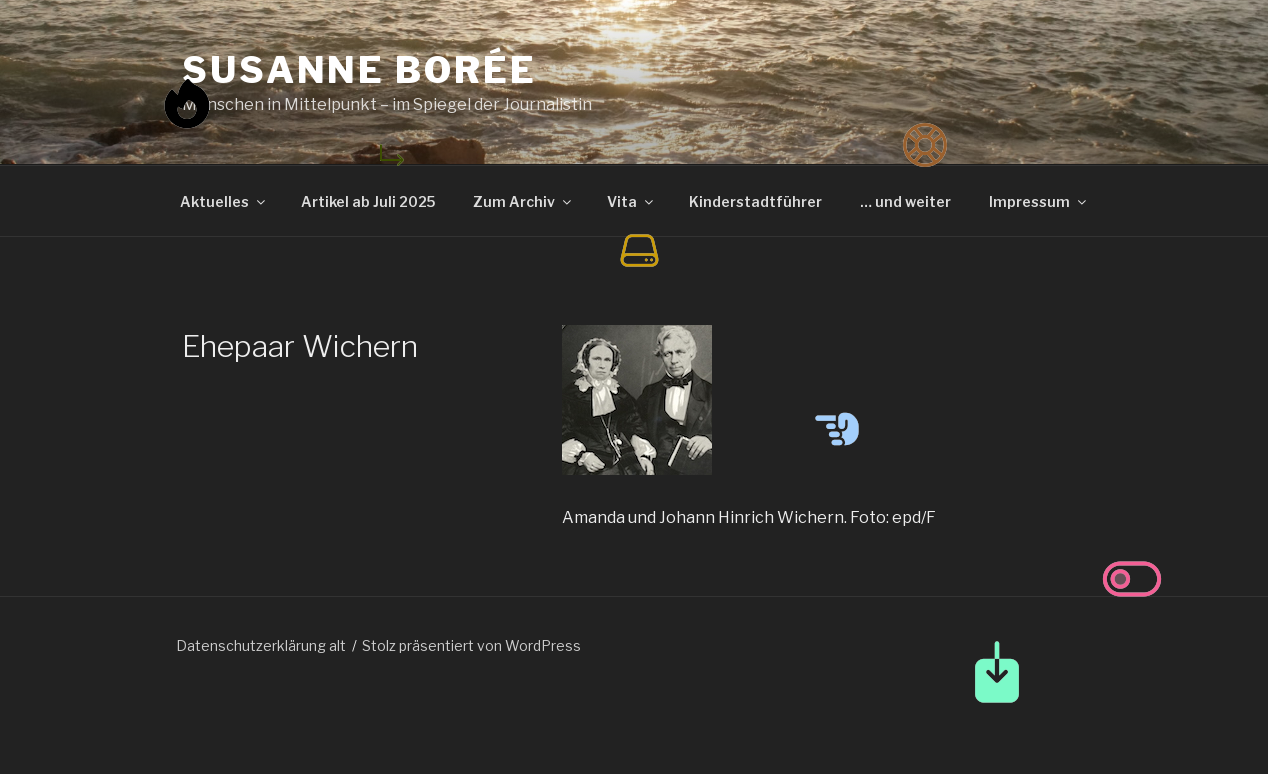  I want to click on navigate to a nested or child item, so click(392, 155).